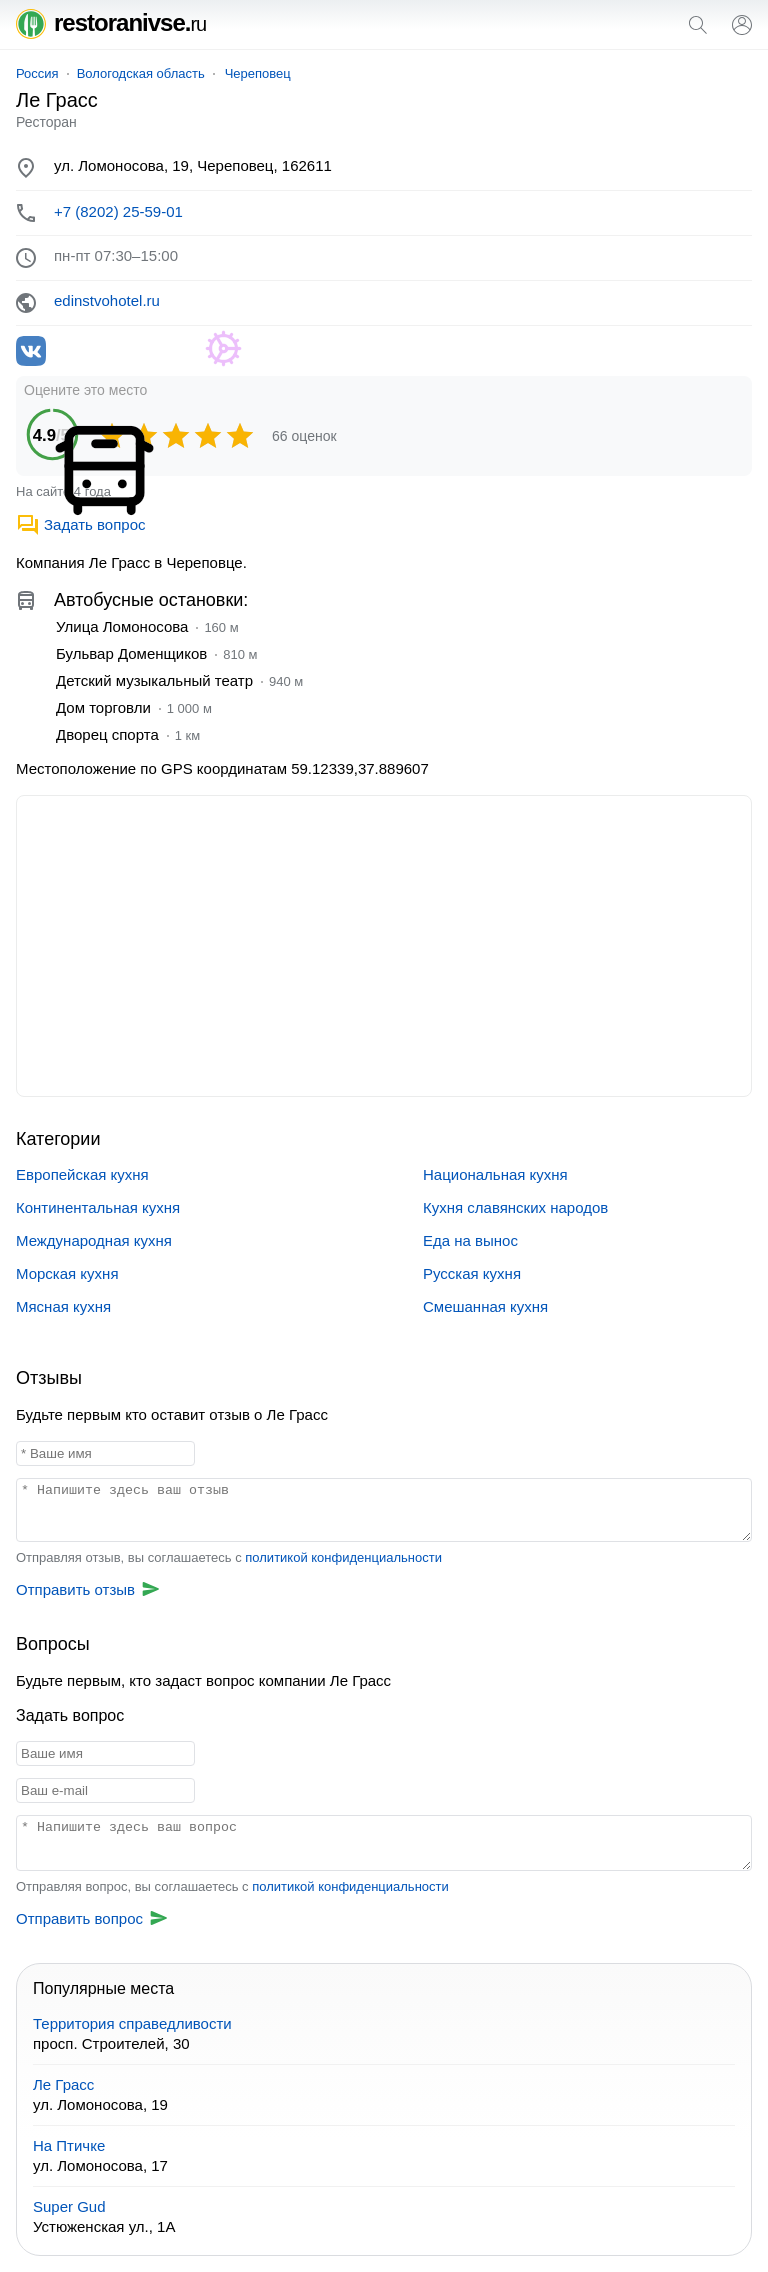  What do you see at coordinates (223, 348) in the screenshot?
I see `access settings or preferences` at bounding box center [223, 348].